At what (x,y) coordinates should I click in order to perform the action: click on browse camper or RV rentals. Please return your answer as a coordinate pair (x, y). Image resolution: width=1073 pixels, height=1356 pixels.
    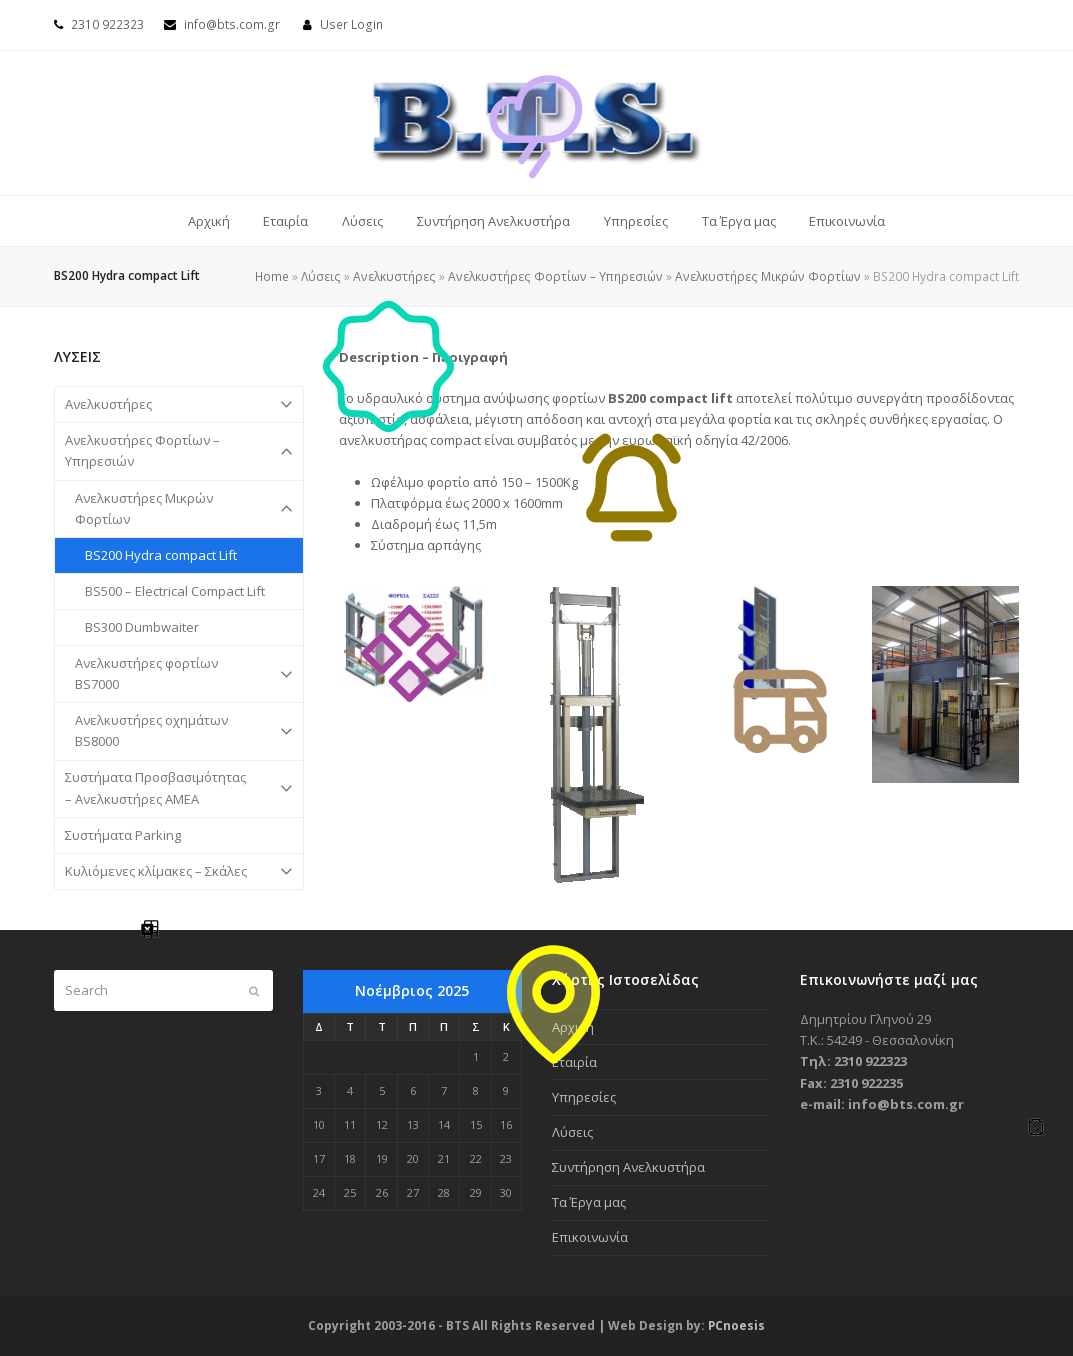
    Looking at the image, I should click on (780, 711).